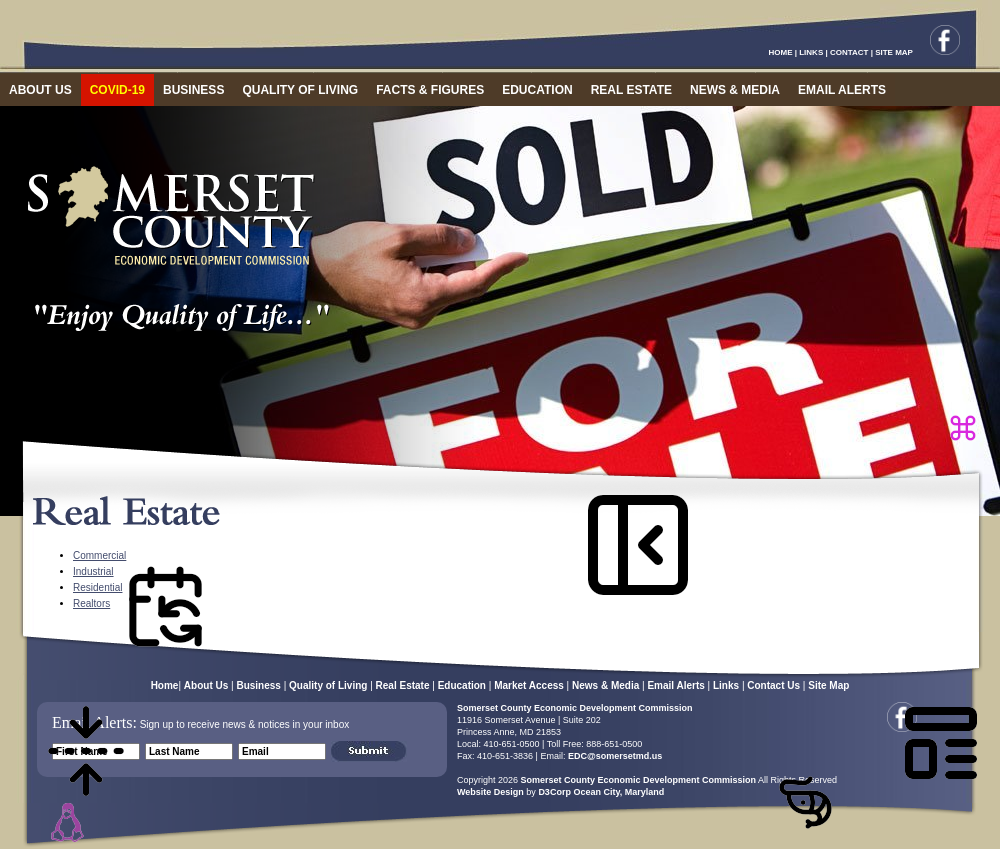 This screenshot has height=849, width=1000. What do you see at coordinates (86, 751) in the screenshot?
I see `collapse or fold content section` at bounding box center [86, 751].